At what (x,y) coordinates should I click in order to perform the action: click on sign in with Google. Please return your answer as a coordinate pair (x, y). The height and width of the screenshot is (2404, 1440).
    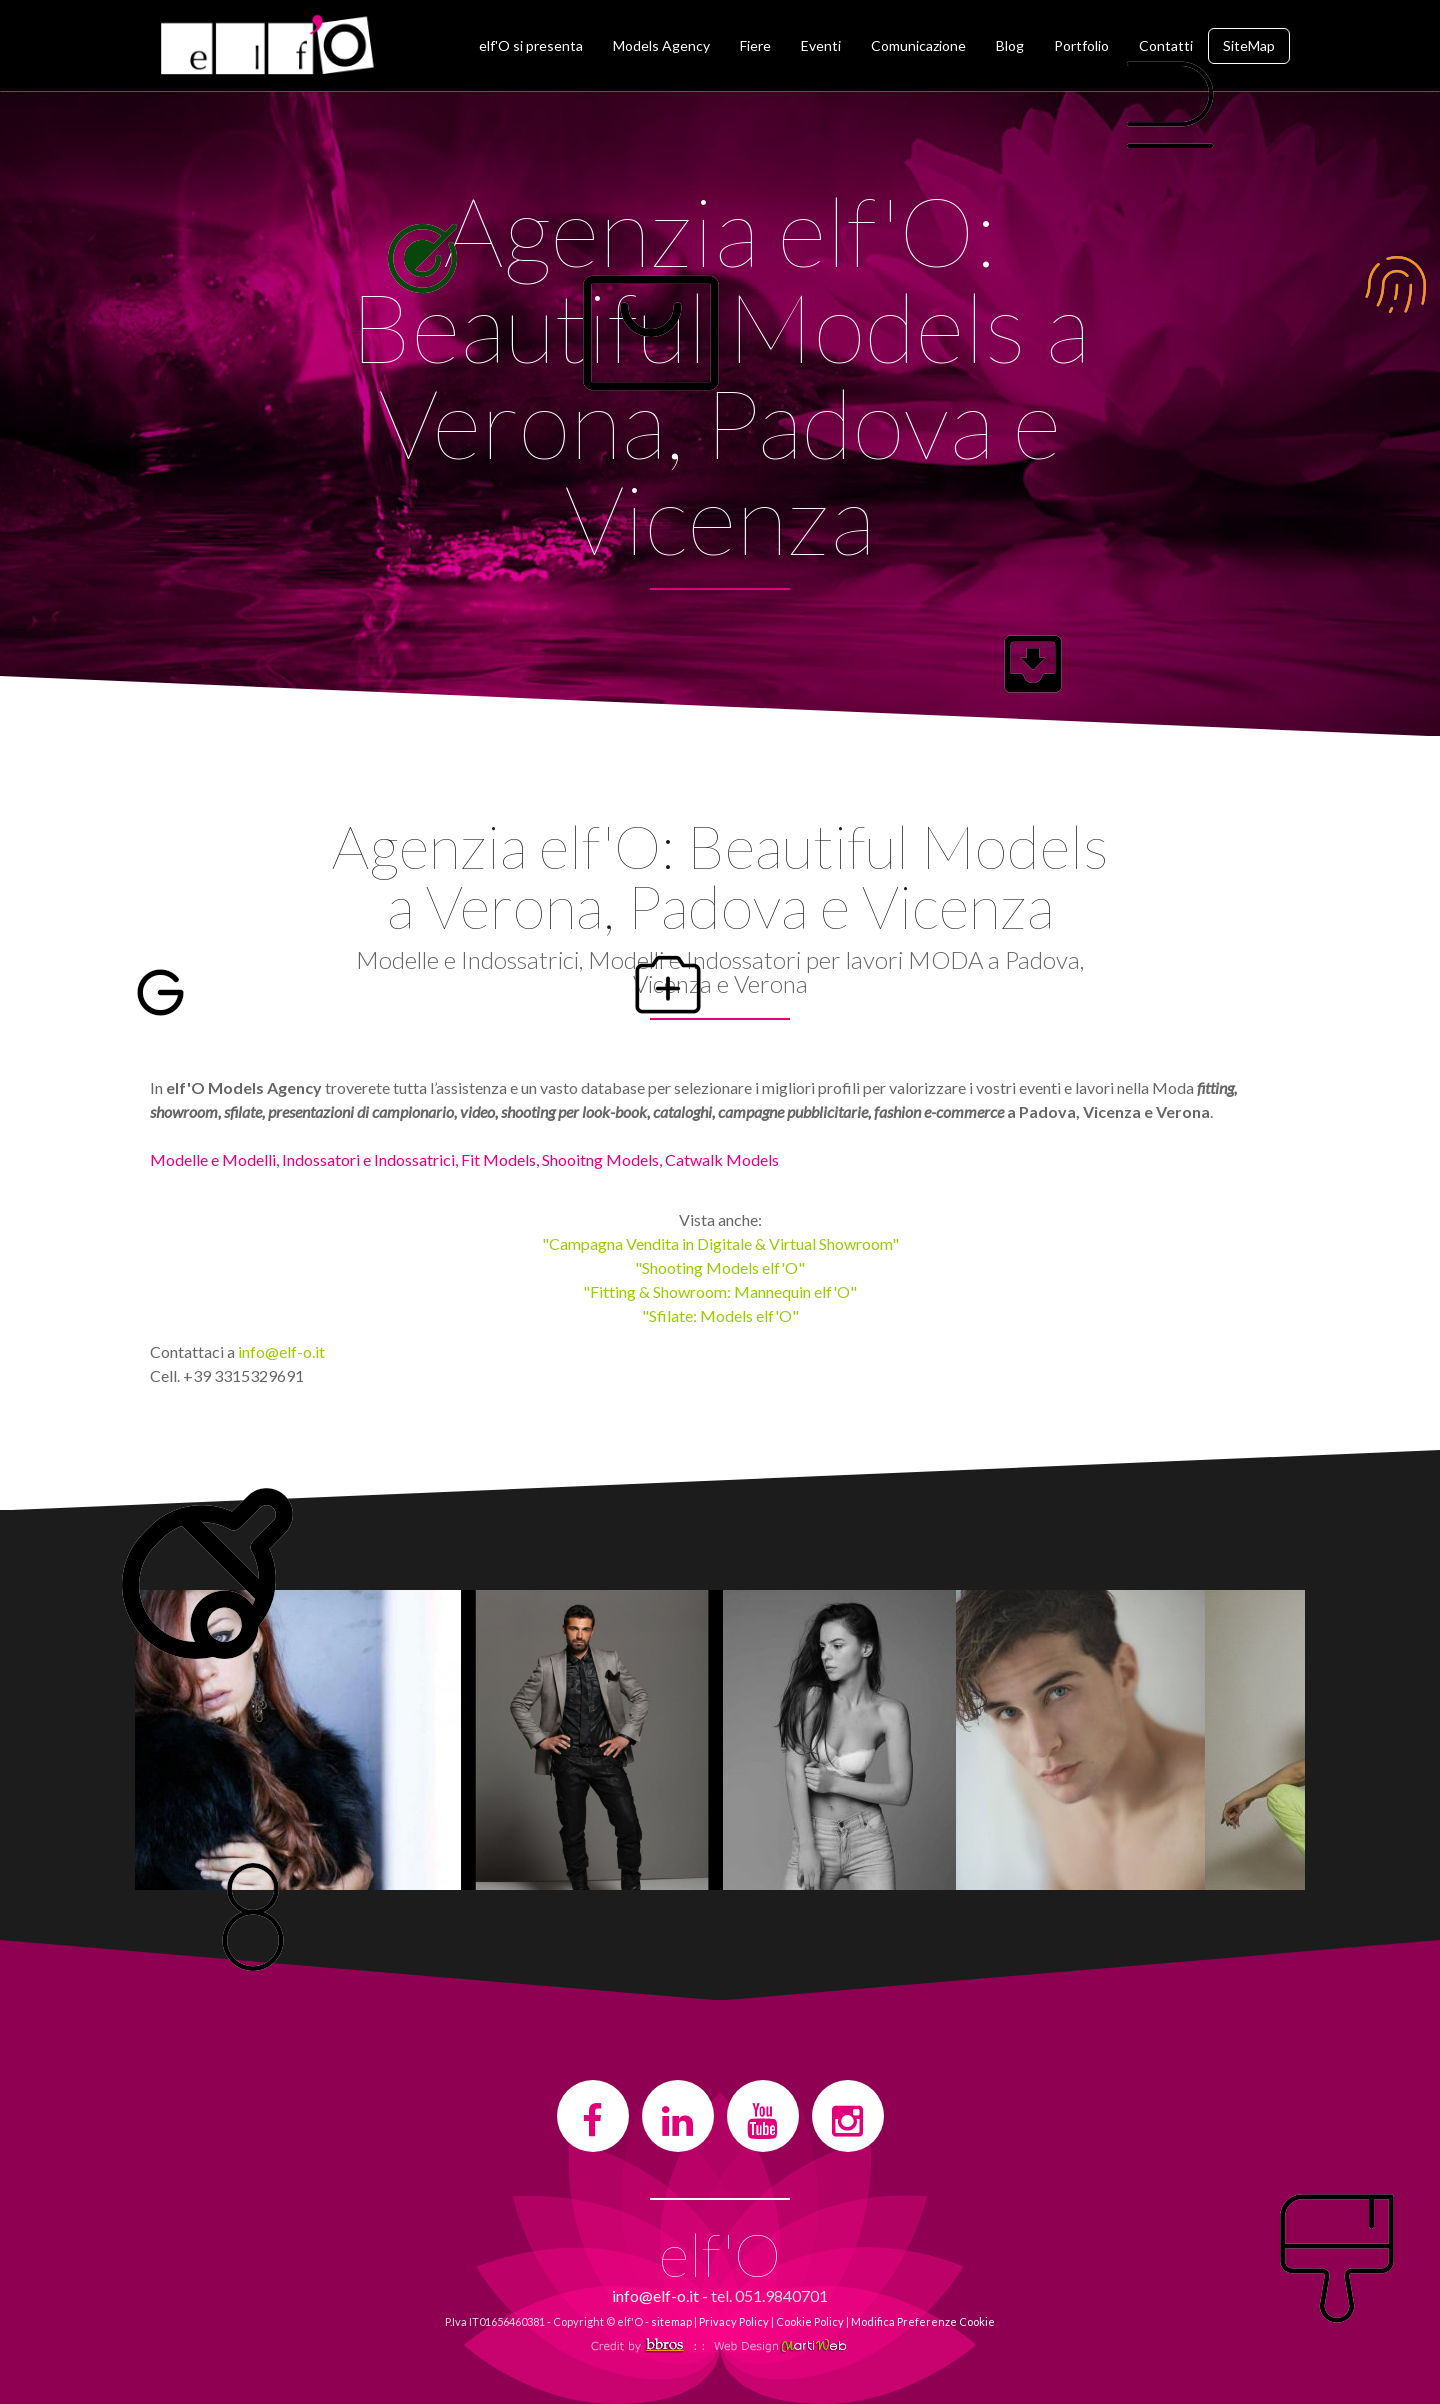
    Looking at the image, I should click on (160, 992).